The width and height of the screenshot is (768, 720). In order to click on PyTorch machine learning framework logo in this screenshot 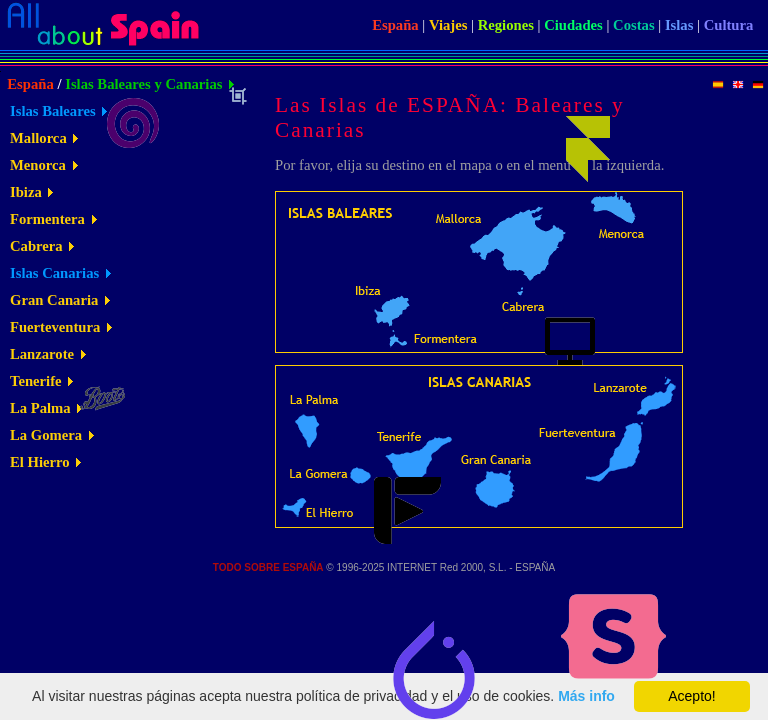, I will do `click(434, 670)`.